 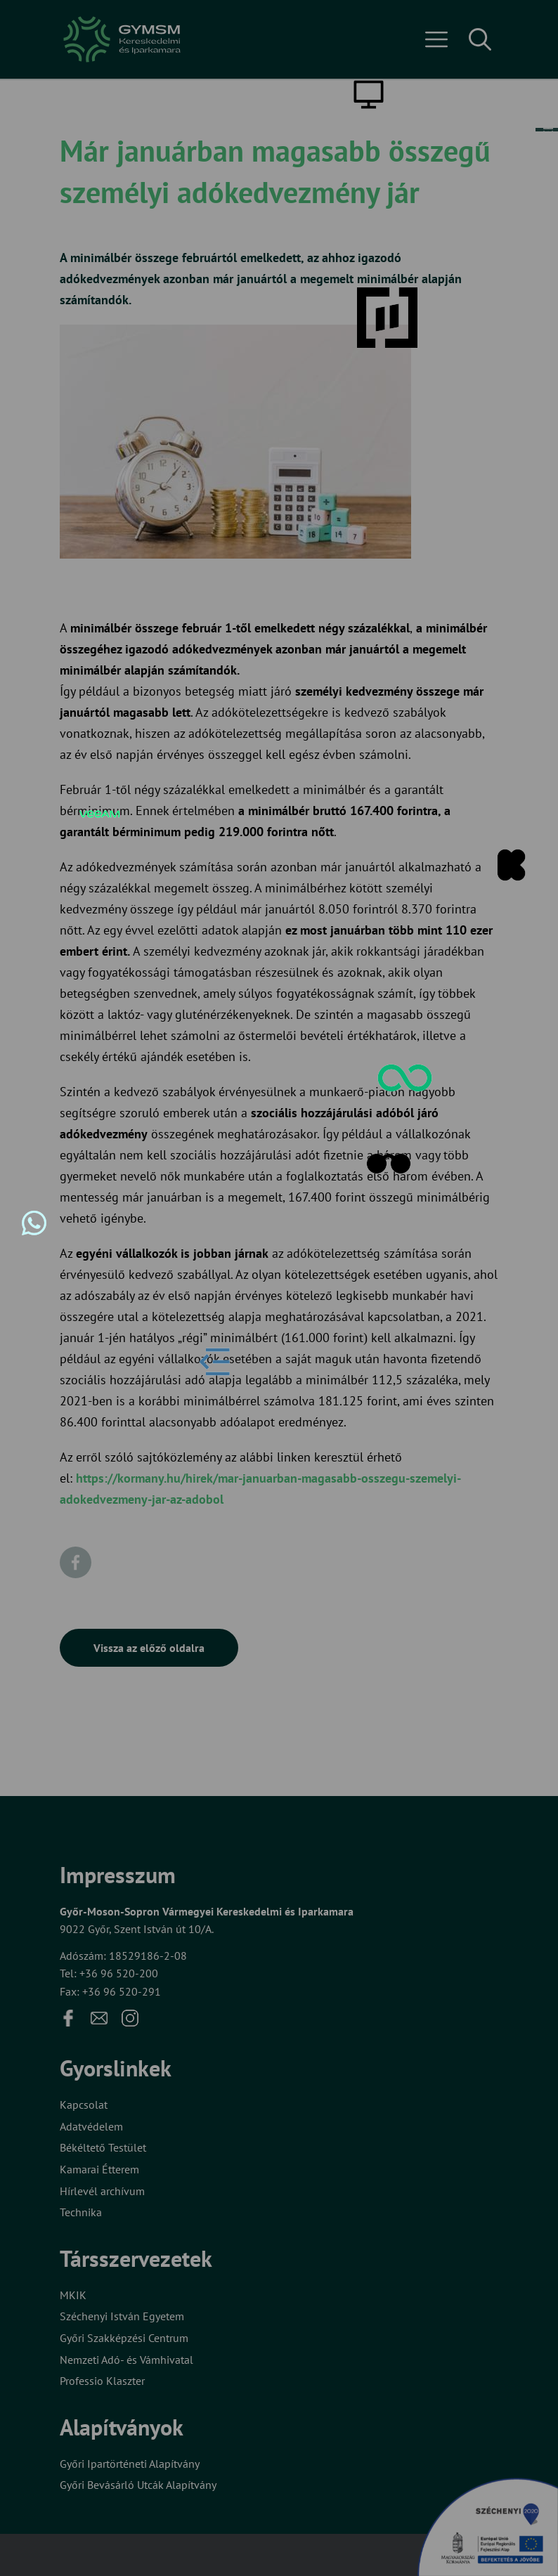 What do you see at coordinates (511, 865) in the screenshot?
I see `link to Kickstarter profile or campaign` at bounding box center [511, 865].